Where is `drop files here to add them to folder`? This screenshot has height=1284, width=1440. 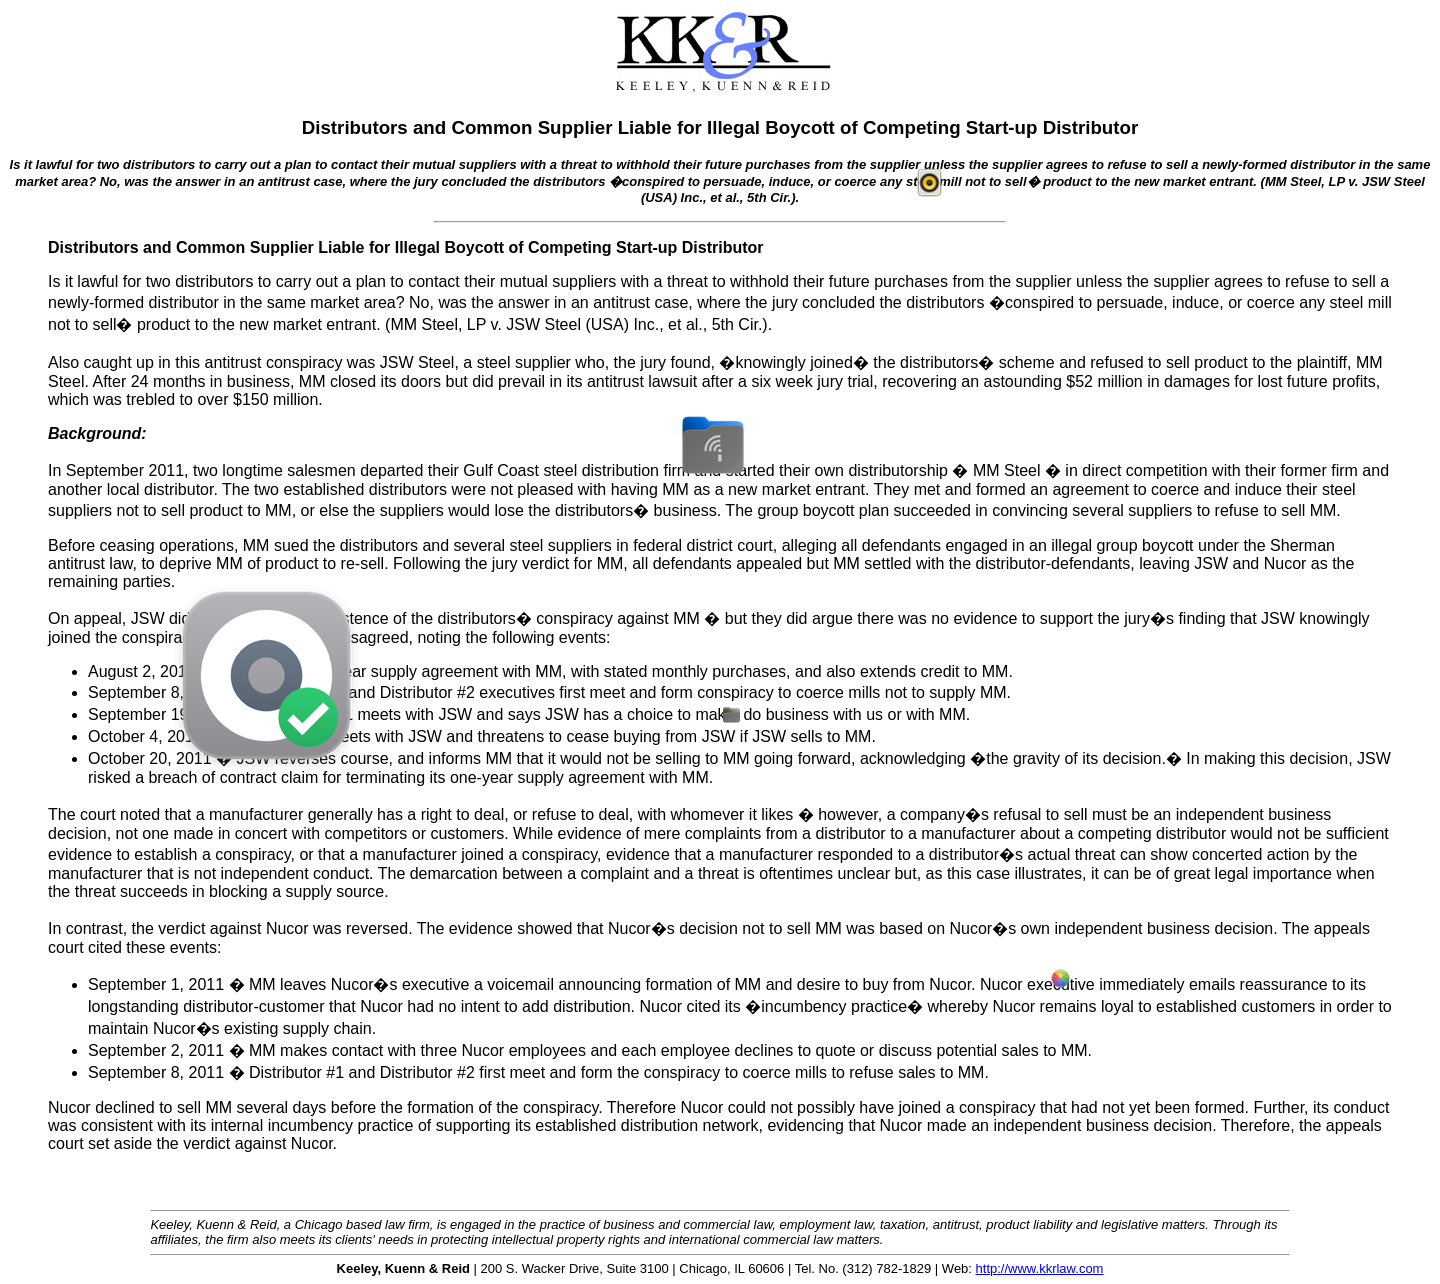
drop files here to add them to folder is located at coordinates (731, 714).